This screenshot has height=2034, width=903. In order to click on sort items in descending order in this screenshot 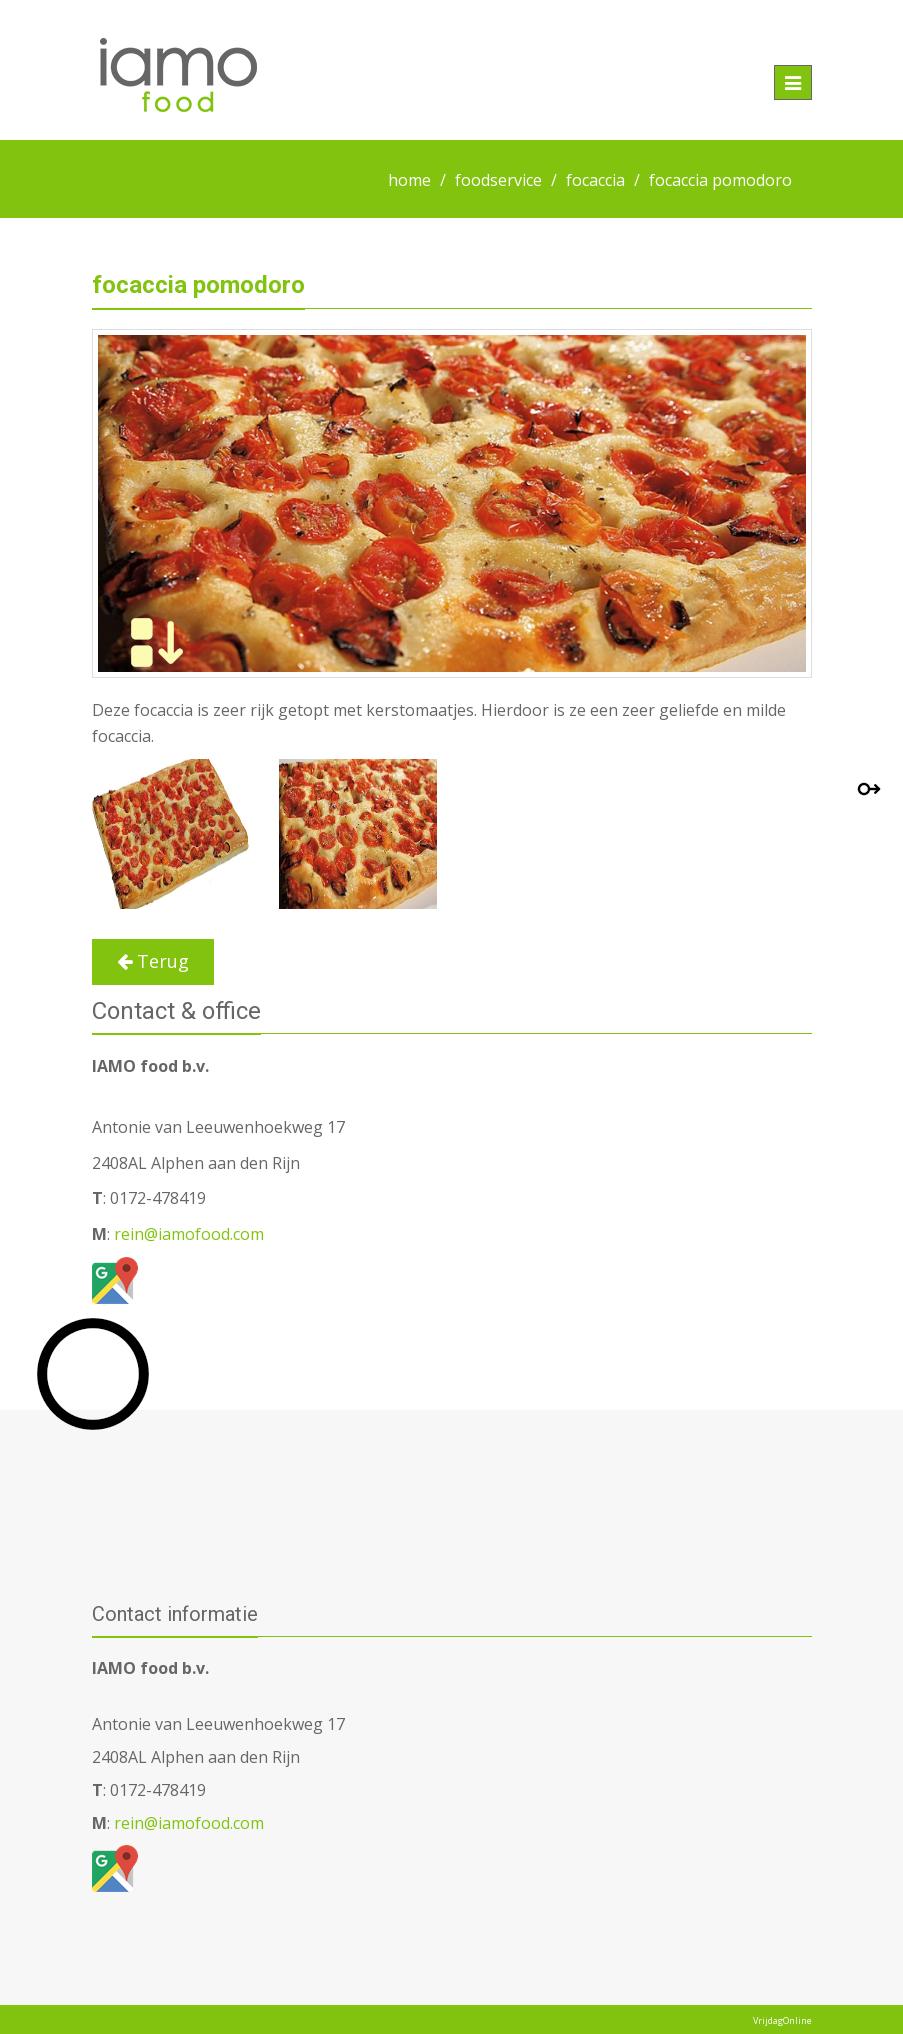, I will do `click(155, 642)`.